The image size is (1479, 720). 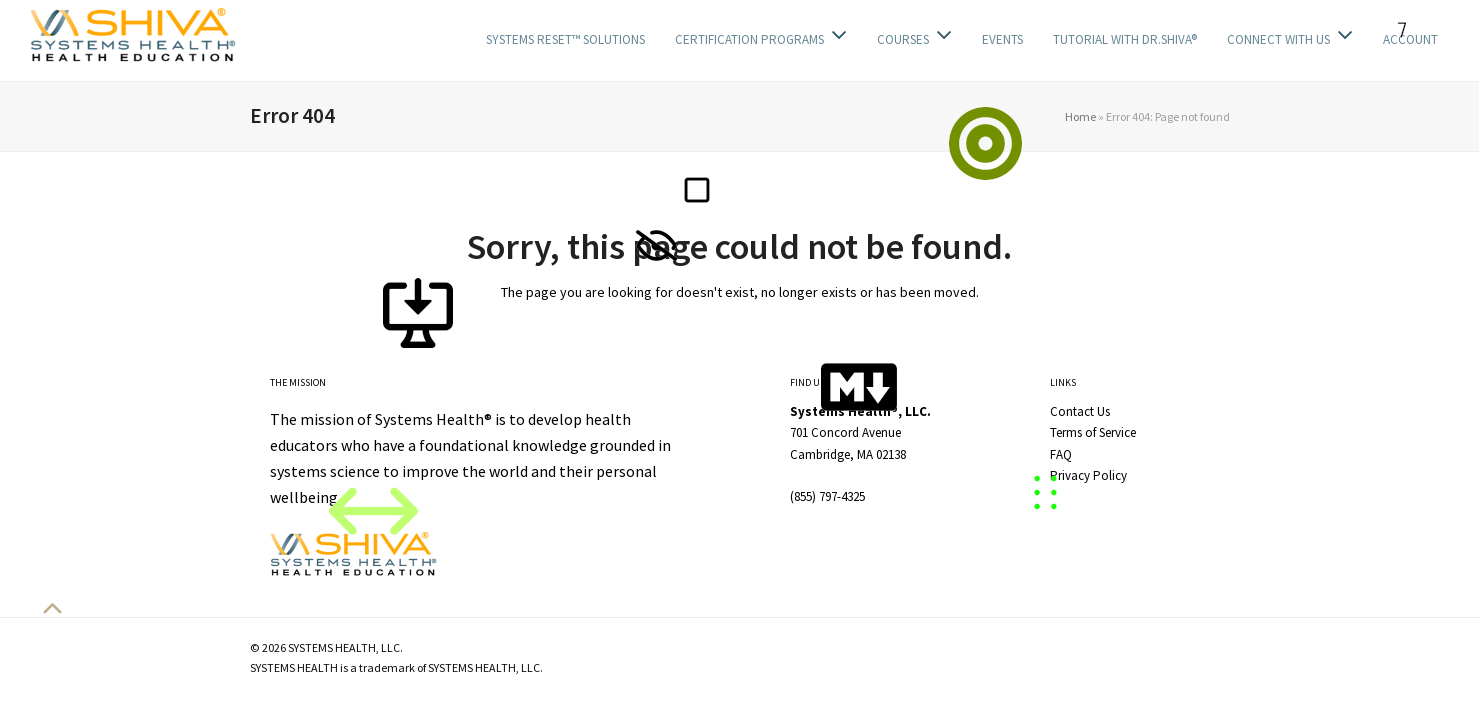 What do you see at coordinates (1402, 30) in the screenshot?
I see `indicates the number seven in a list or sequence` at bounding box center [1402, 30].